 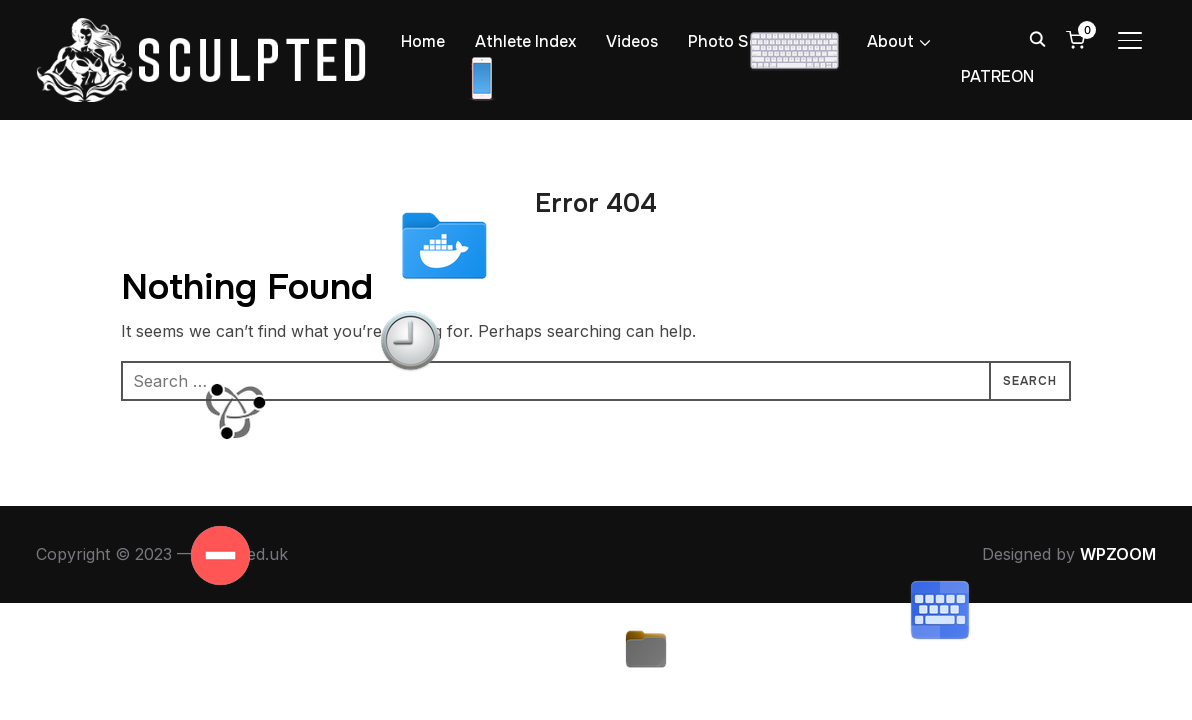 What do you see at coordinates (410, 340) in the screenshot?
I see `view recently accessed files` at bounding box center [410, 340].